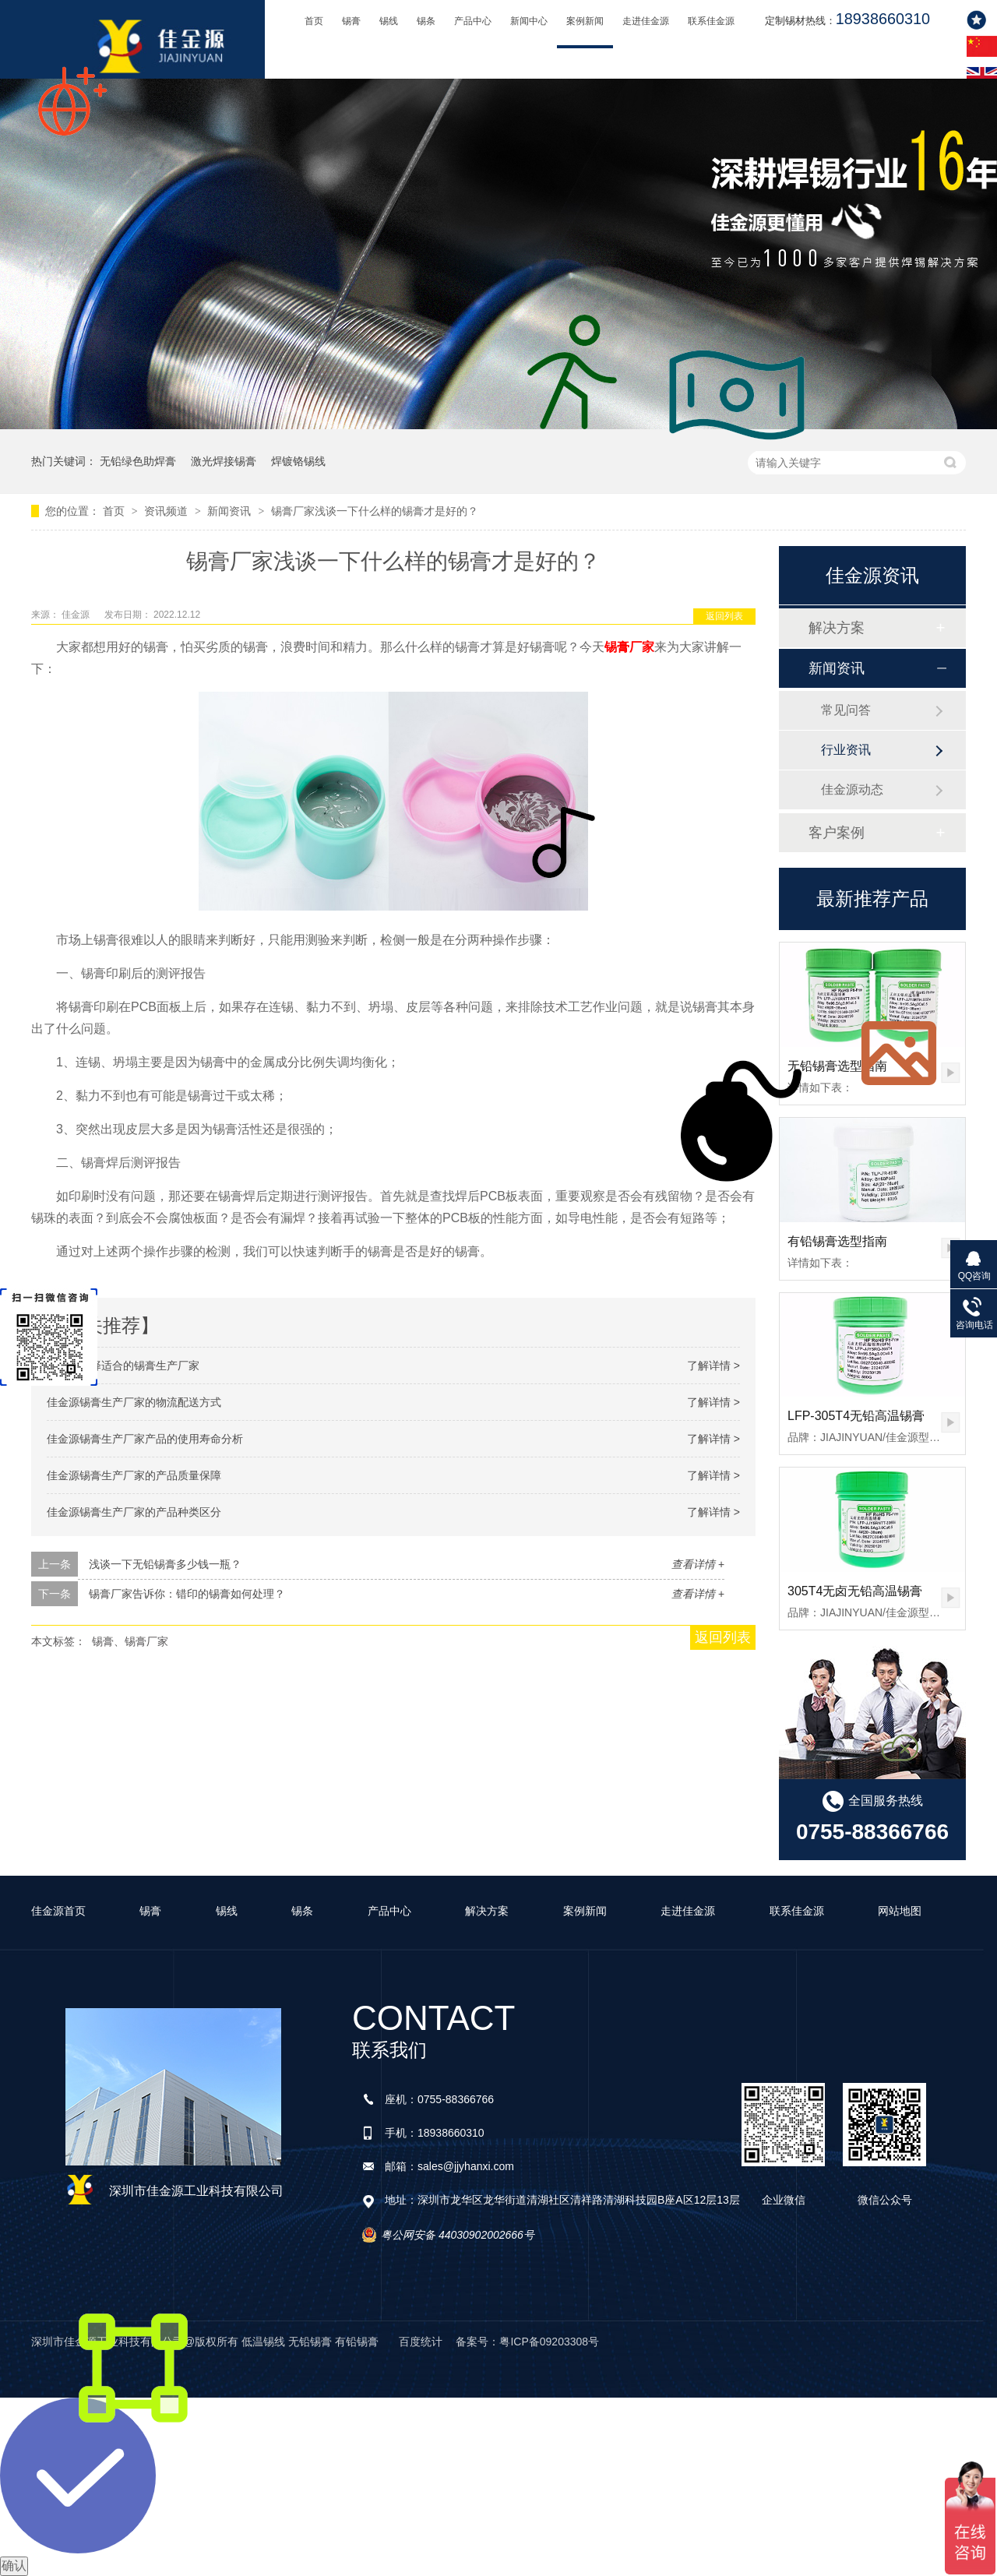 This screenshot has width=997, height=2576. I want to click on access music or audio player, so click(563, 840).